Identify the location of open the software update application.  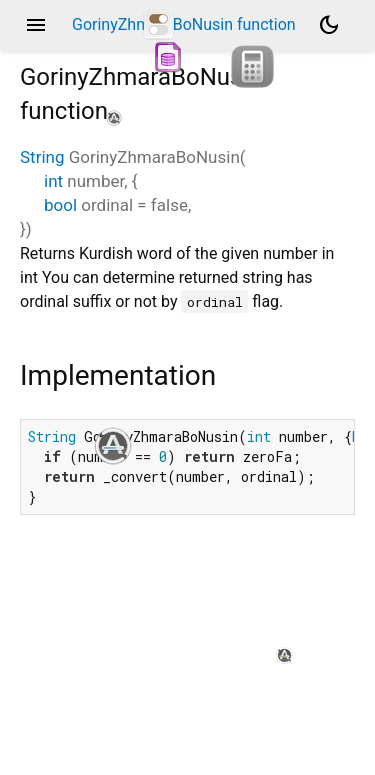
(113, 446).